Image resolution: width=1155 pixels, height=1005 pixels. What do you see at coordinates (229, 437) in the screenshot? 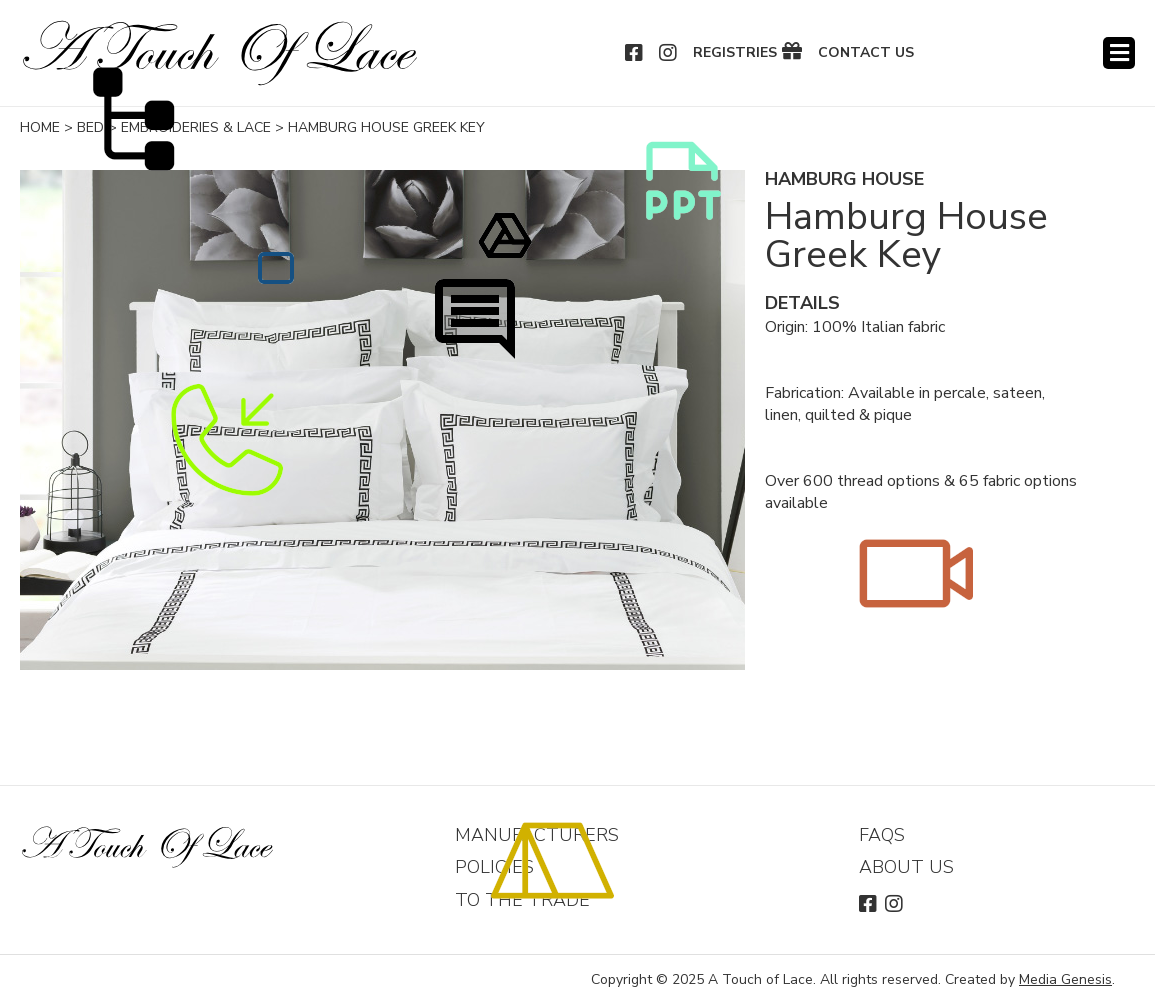
I see `incoming call notification` at bounding box center [229, 437].